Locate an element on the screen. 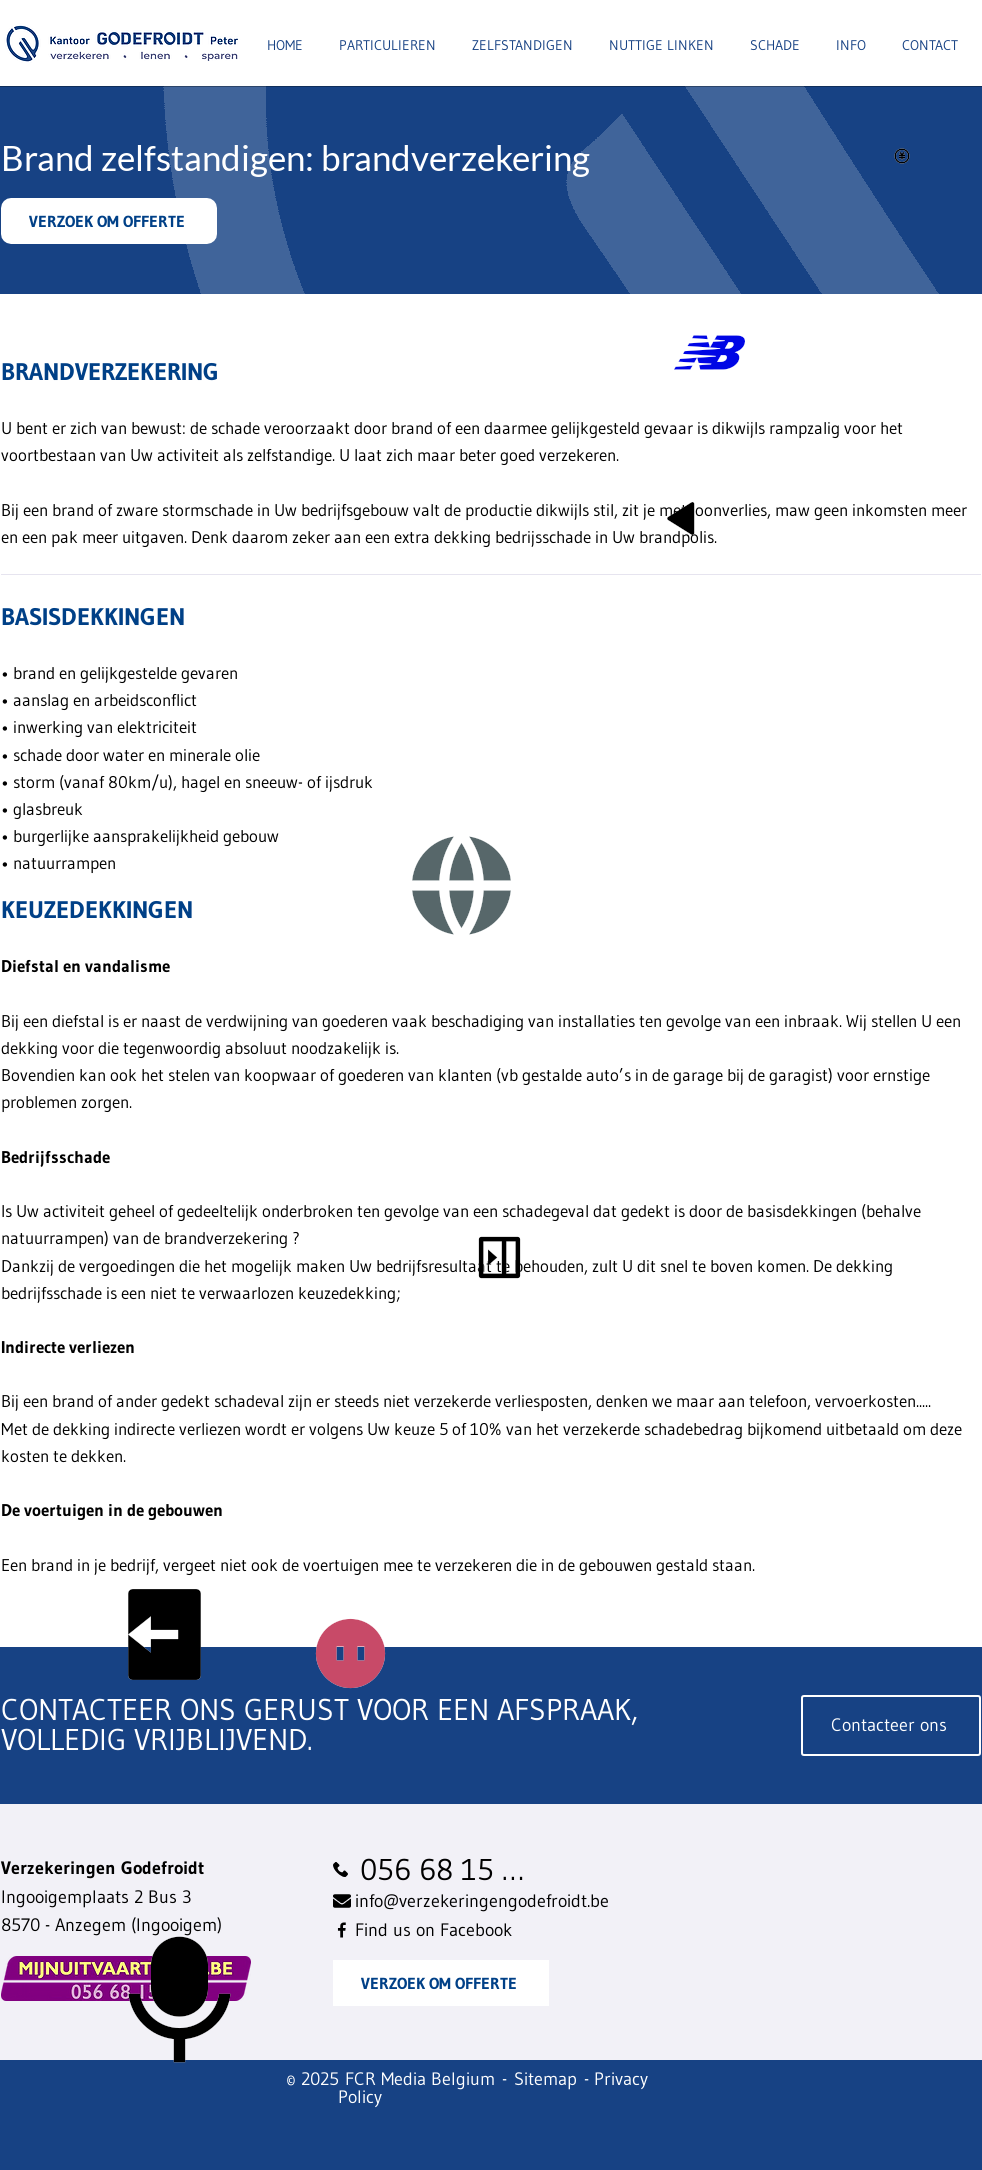 Image resolution: width=982 pixels, height=2170 pixels. expand or show the sidebar panel is located at coordinates (499, 1257).